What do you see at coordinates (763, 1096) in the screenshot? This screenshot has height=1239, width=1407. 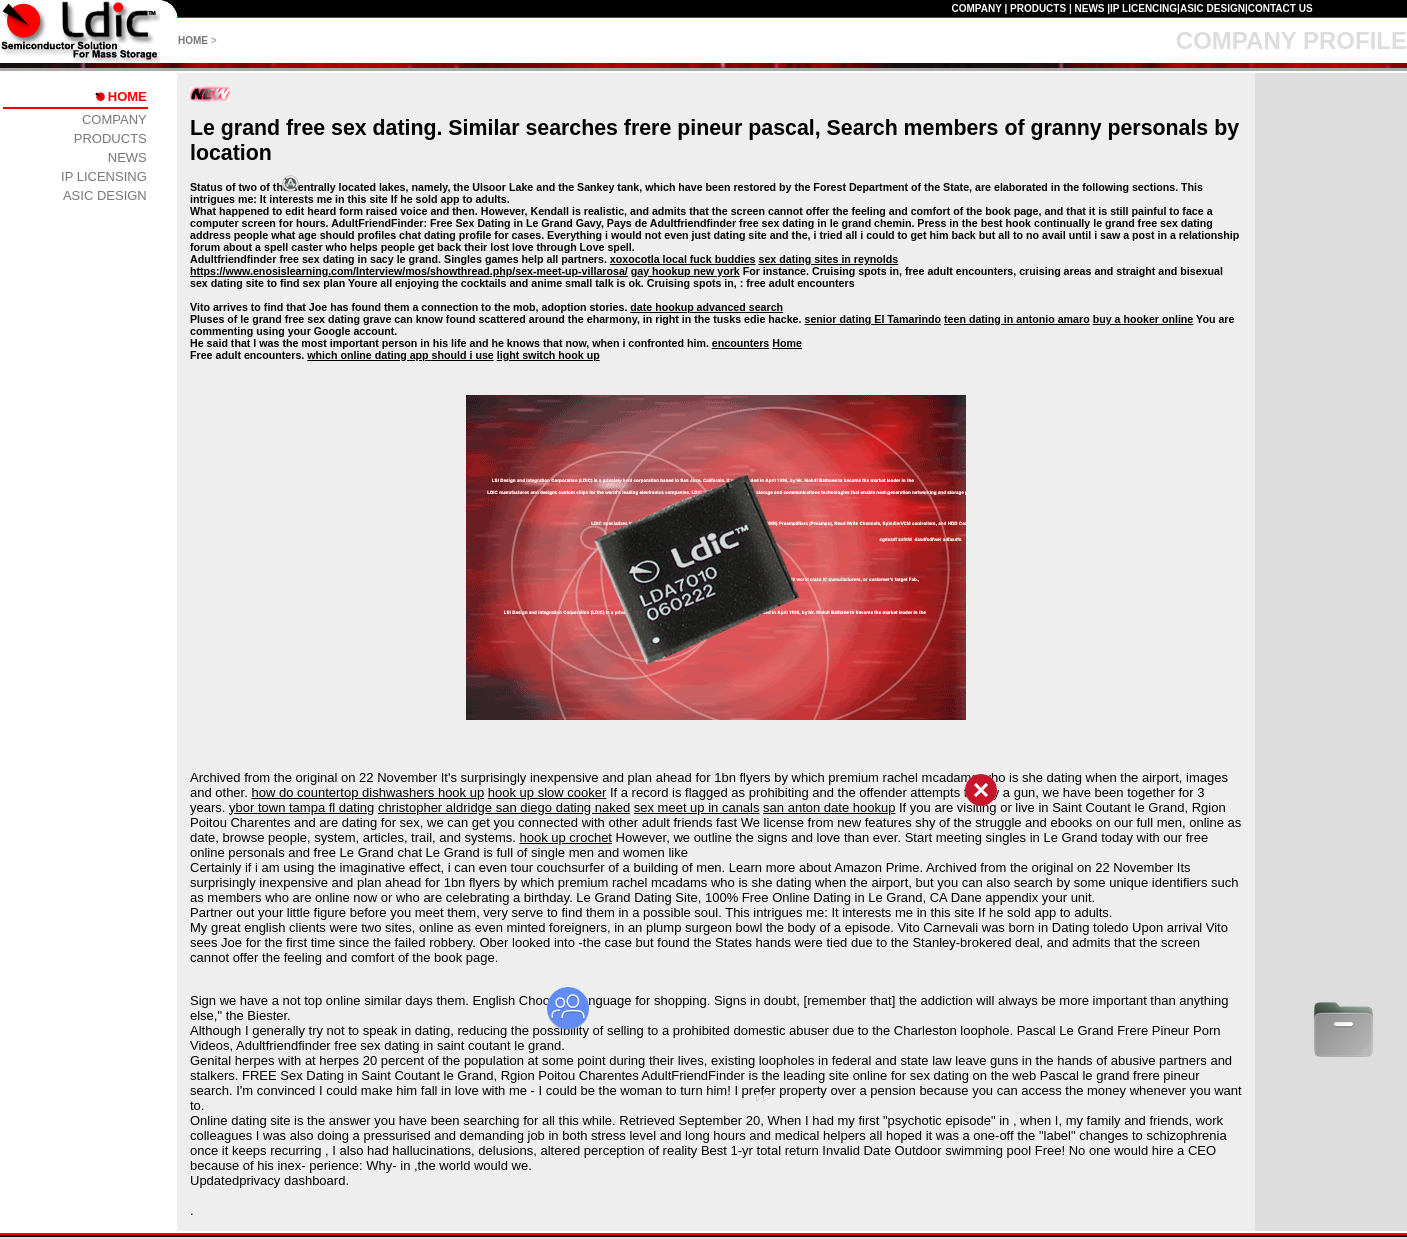 I see `skip forward in media playback` at bounding box center [763, 1096].